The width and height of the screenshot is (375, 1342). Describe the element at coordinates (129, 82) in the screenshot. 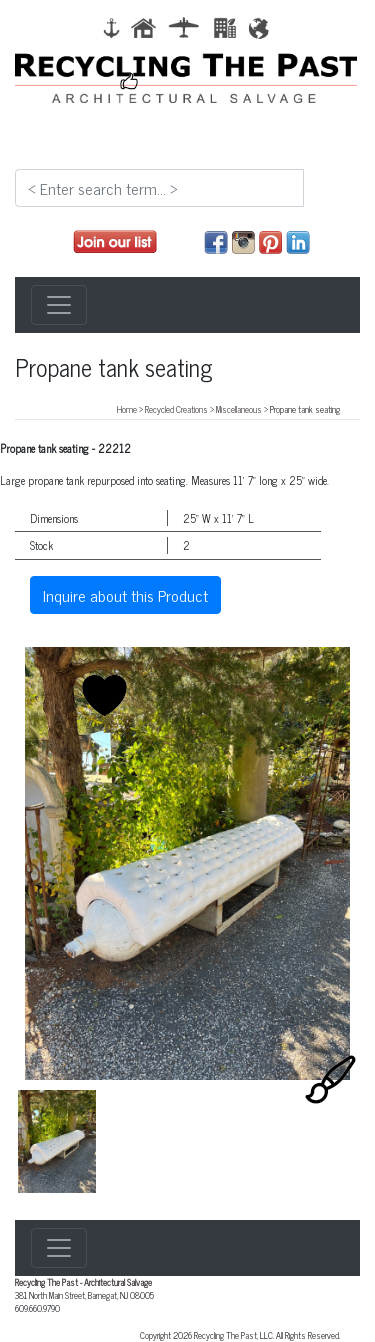

I see `like or upvote content` at that location.